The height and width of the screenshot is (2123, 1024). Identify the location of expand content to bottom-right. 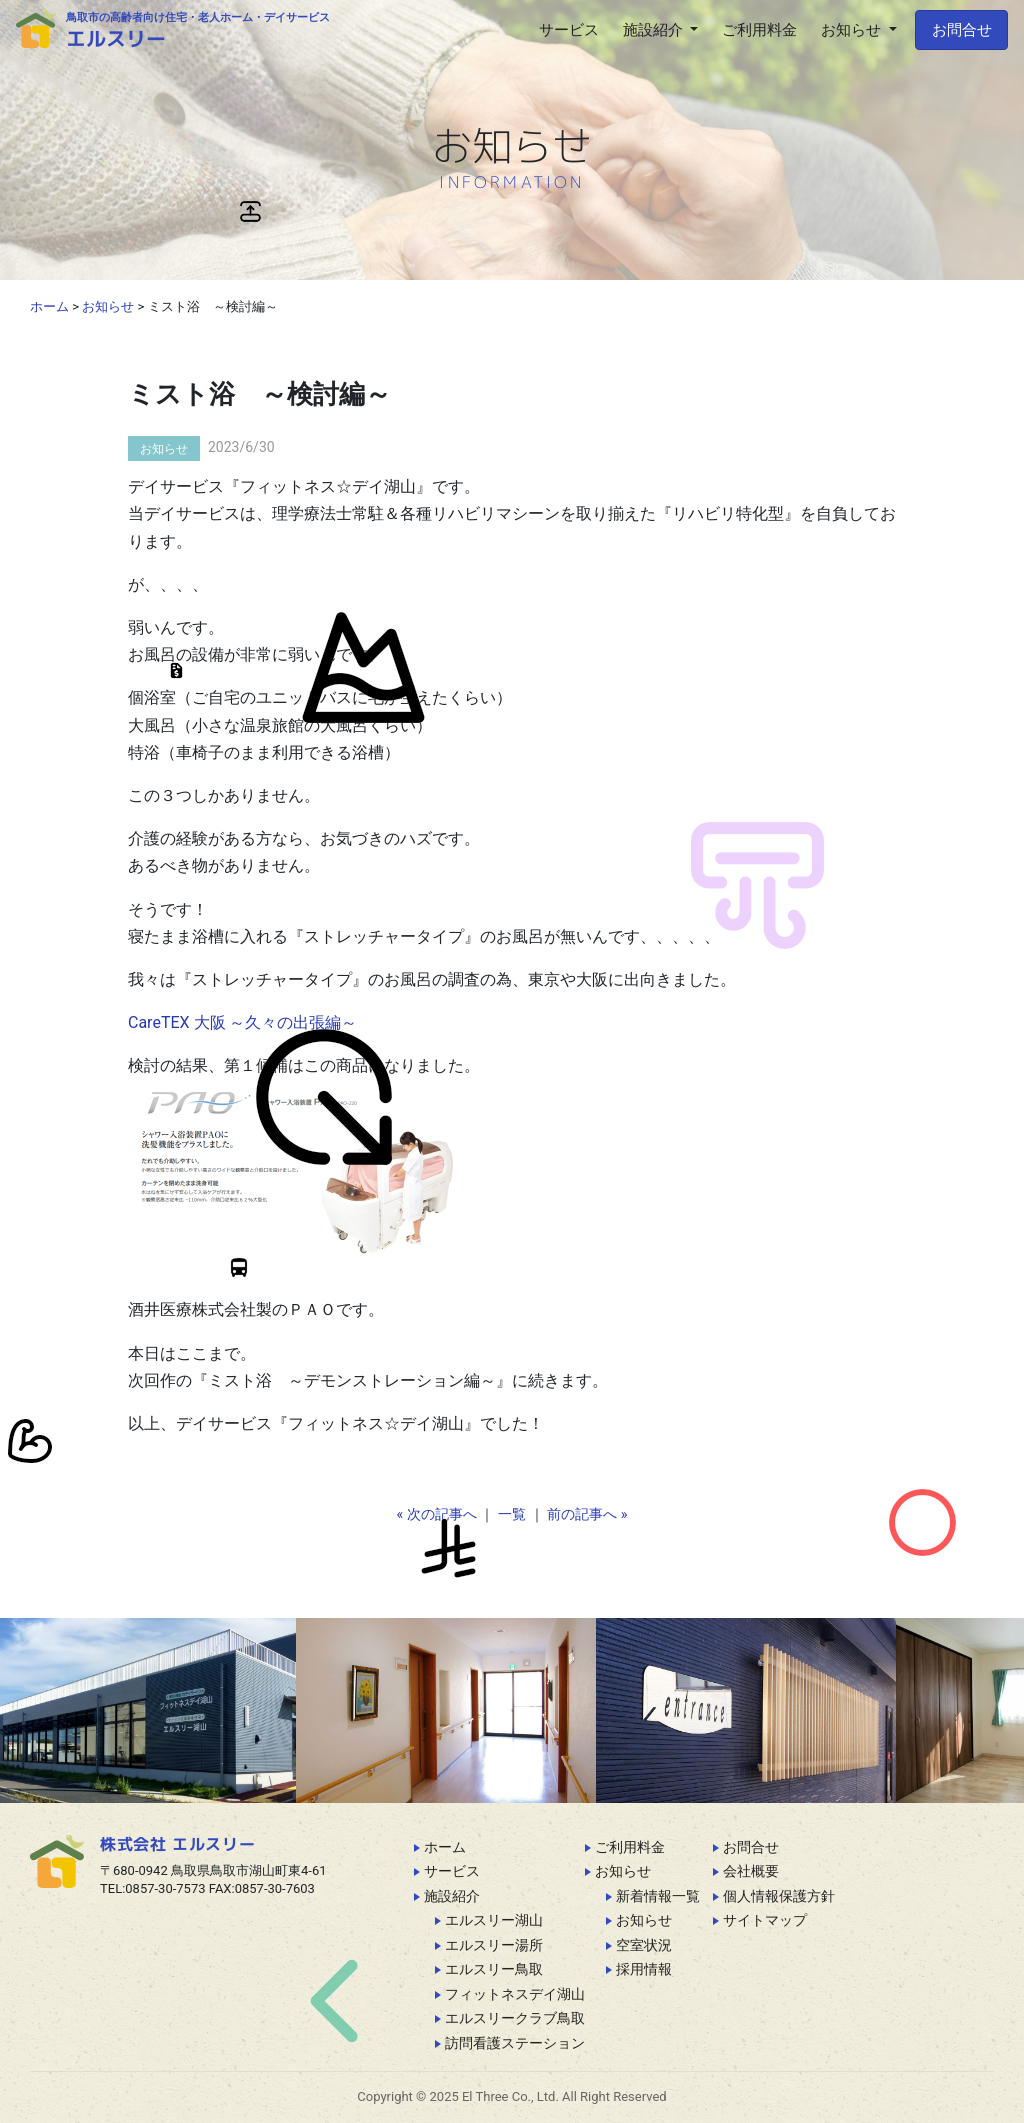
(324, 1097).